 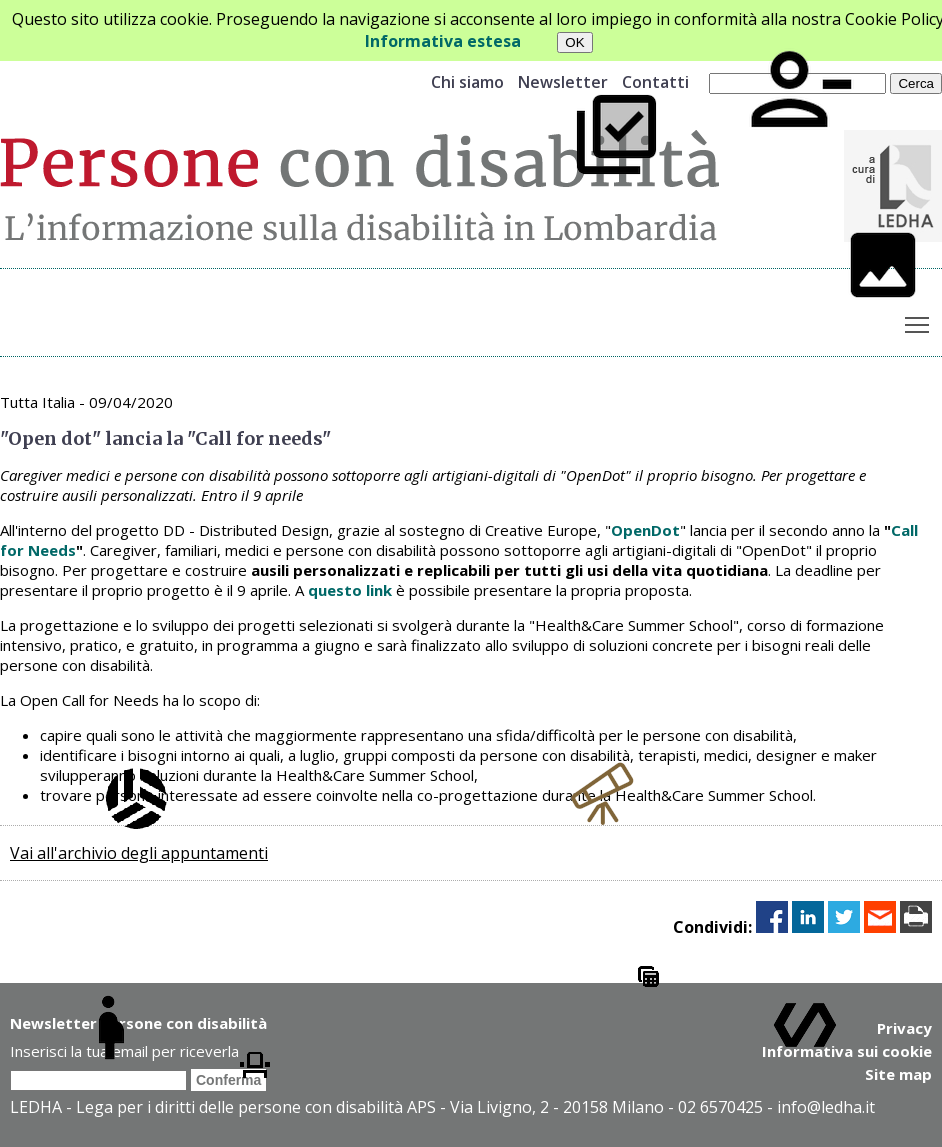 I want to click on explore or discover new content, so click(x=603, y=792).